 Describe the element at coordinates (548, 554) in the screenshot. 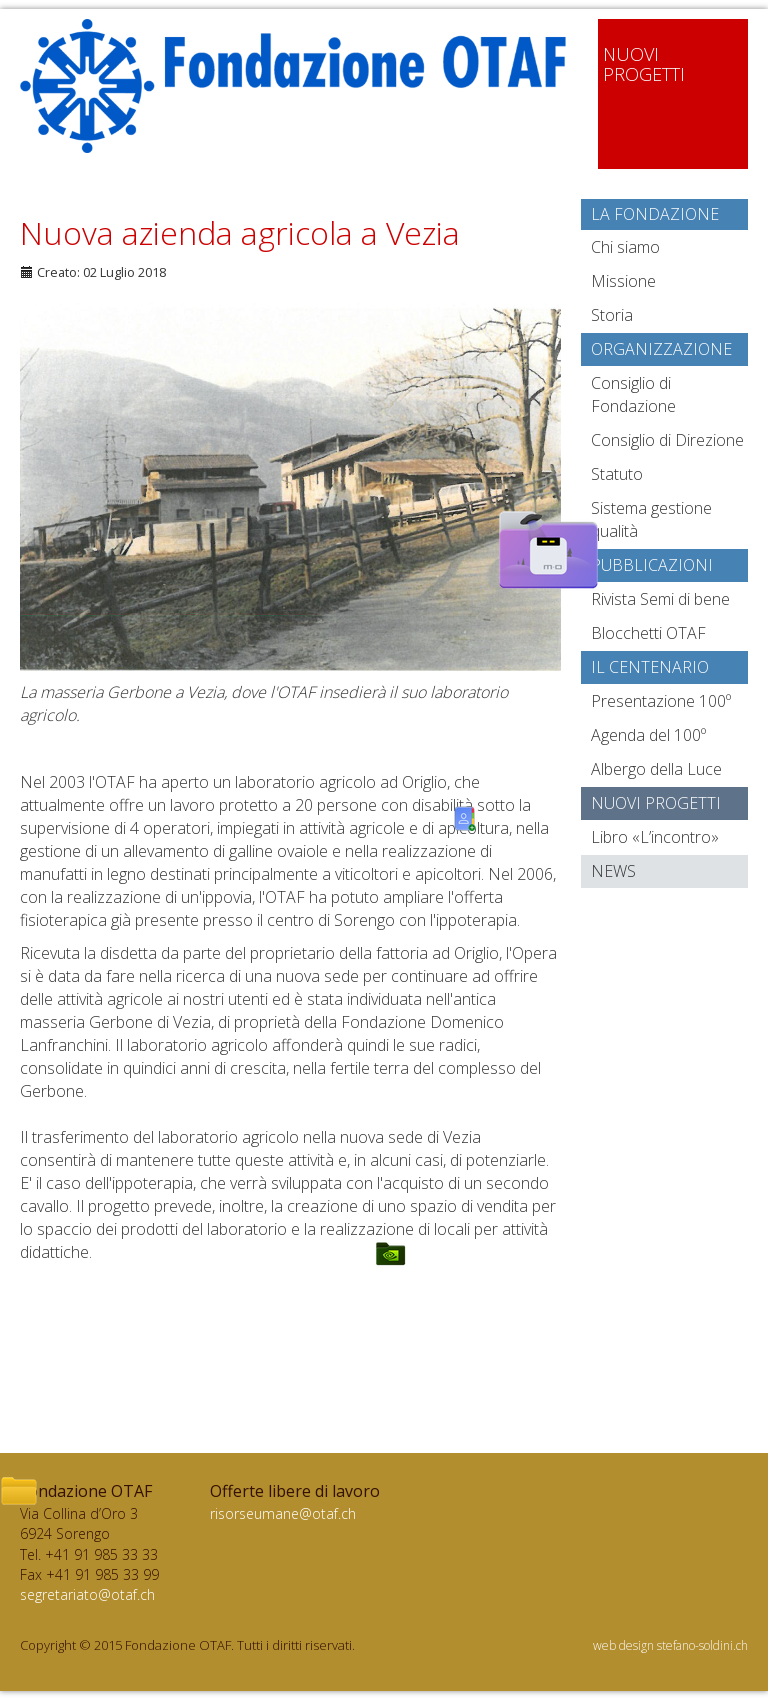

I see `open motrix download manager folder` at that location.